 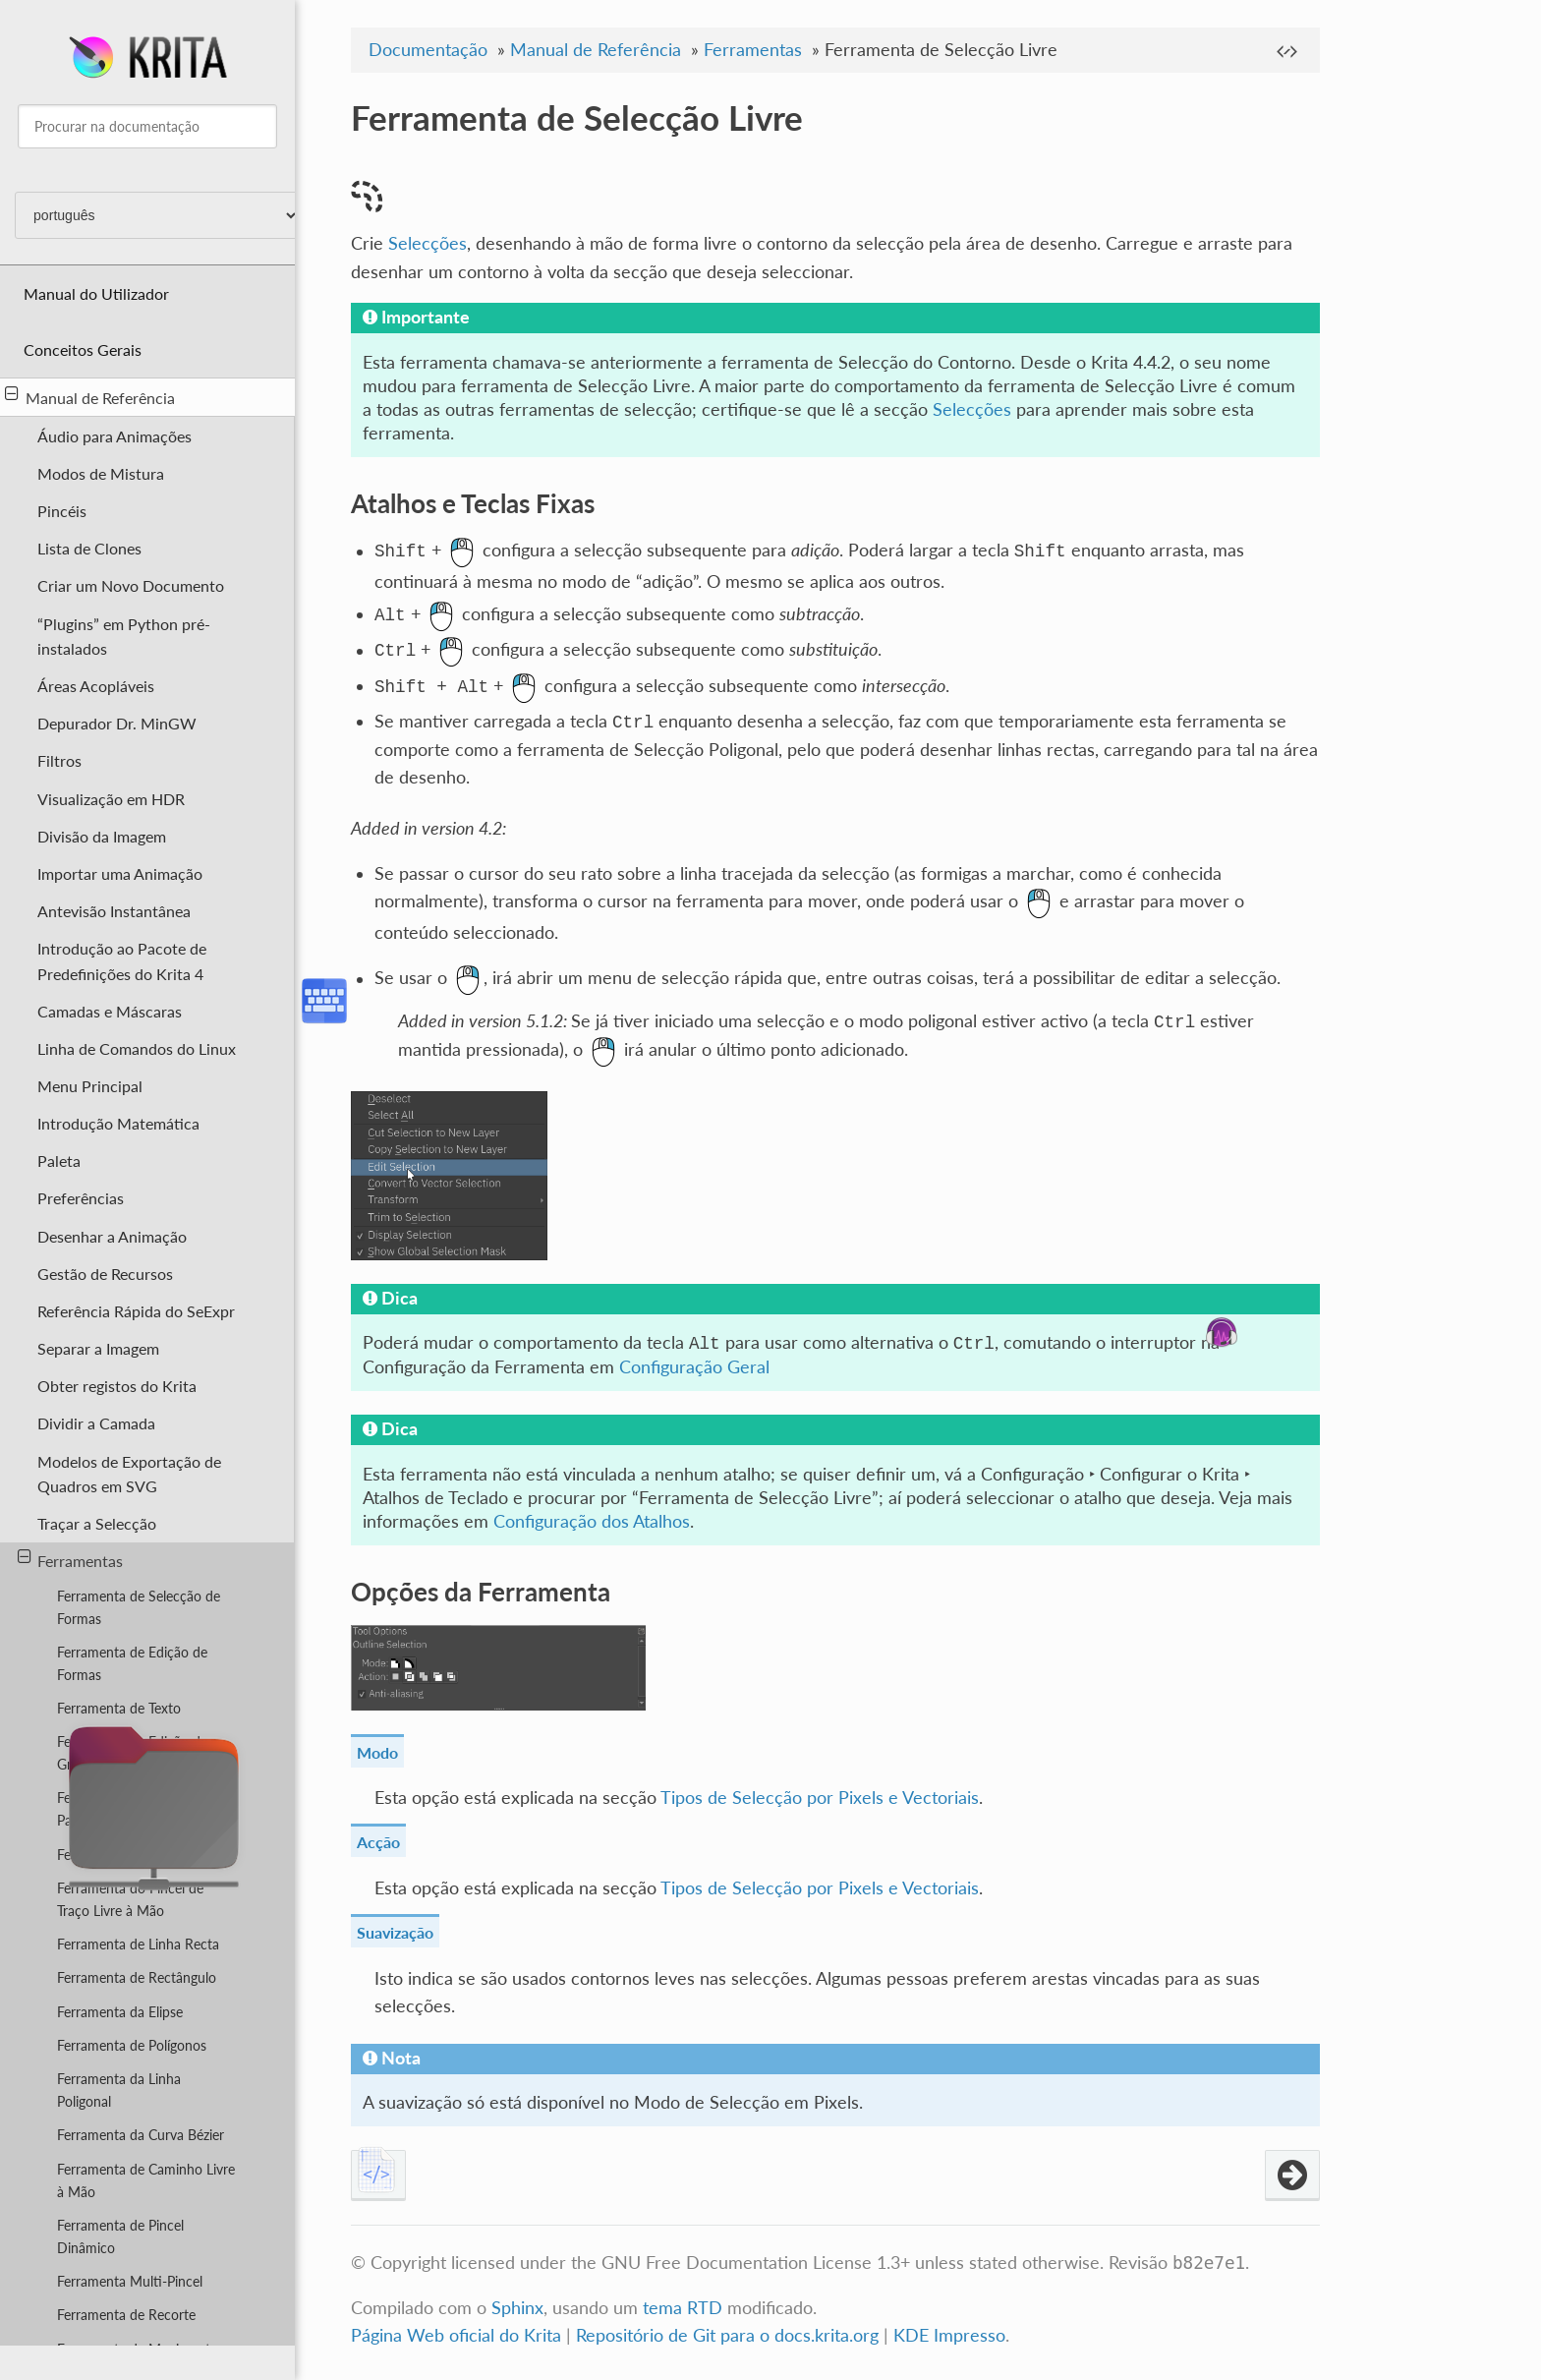 What do you see at coordinates (324, 1001) in the screenshot?
I see `configure keyboard and input settings` at bounding box center [324, 1001].